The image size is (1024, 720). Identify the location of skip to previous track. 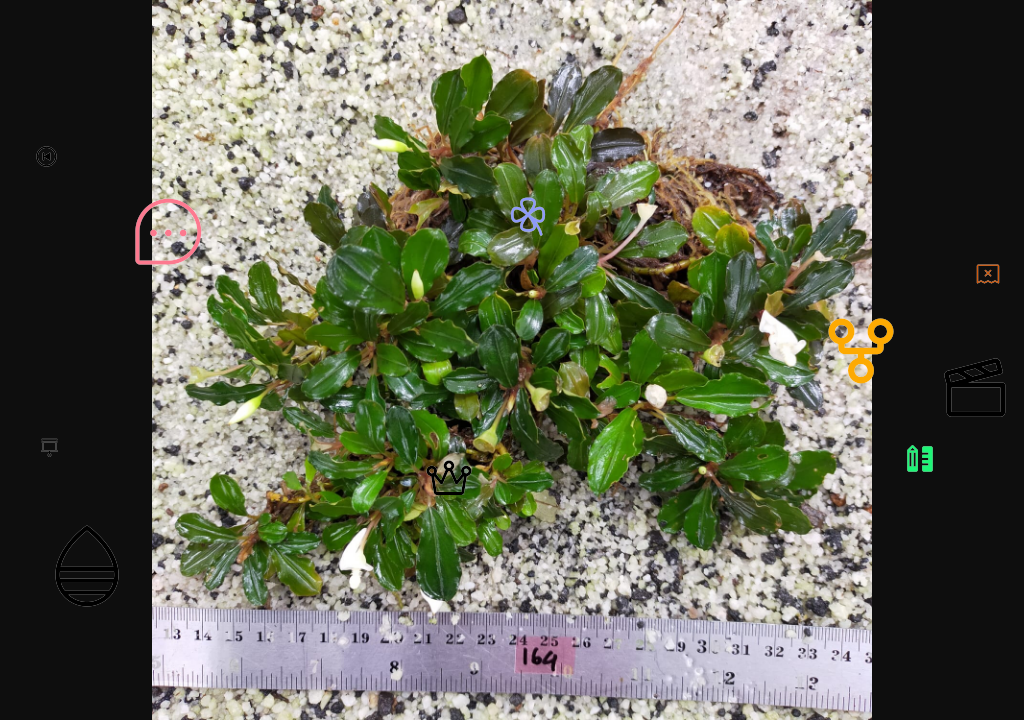
(46, 156).